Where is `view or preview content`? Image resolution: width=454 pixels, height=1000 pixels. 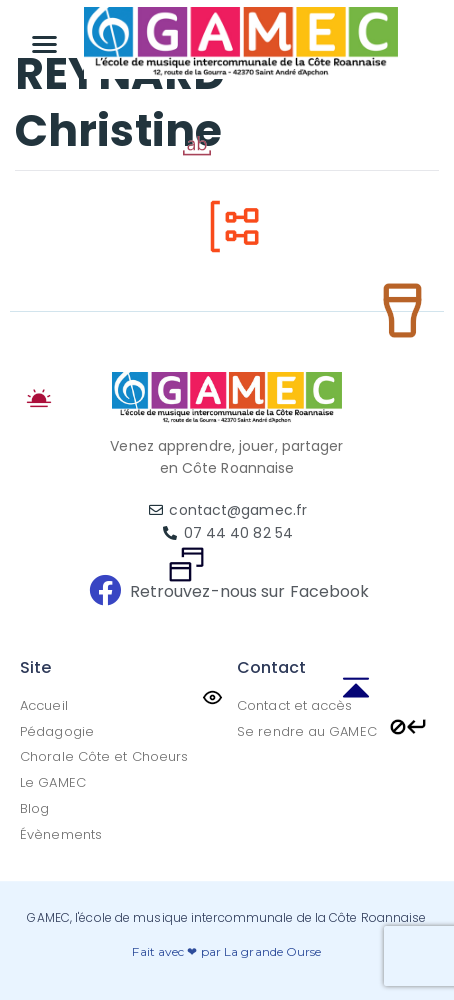
view or preview content is located at coordinates (212, 697).